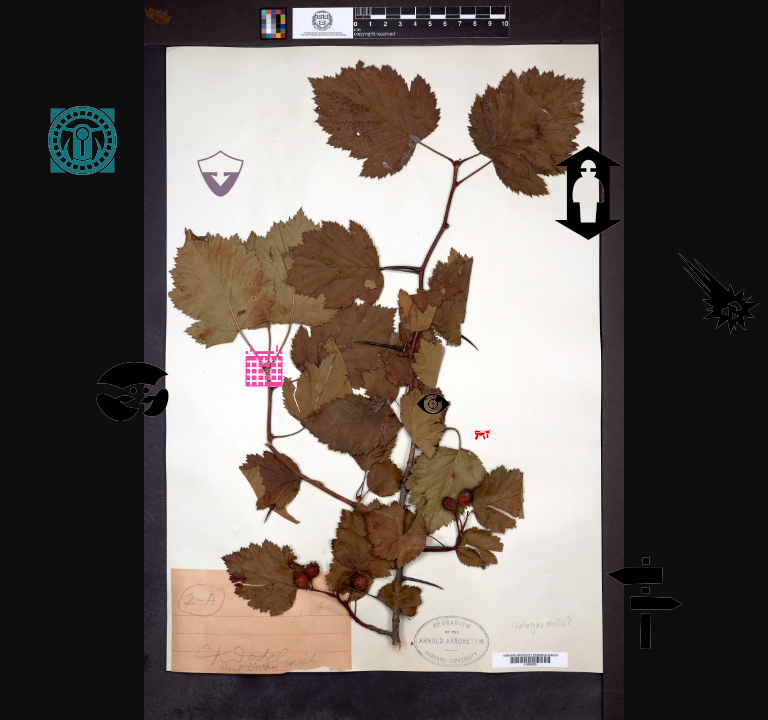 The image size is (768, 720). What do you see at coordinates (82, 140) in the screenshot?
I see `access game avatar or player profile` at bounding box center [82, 140].